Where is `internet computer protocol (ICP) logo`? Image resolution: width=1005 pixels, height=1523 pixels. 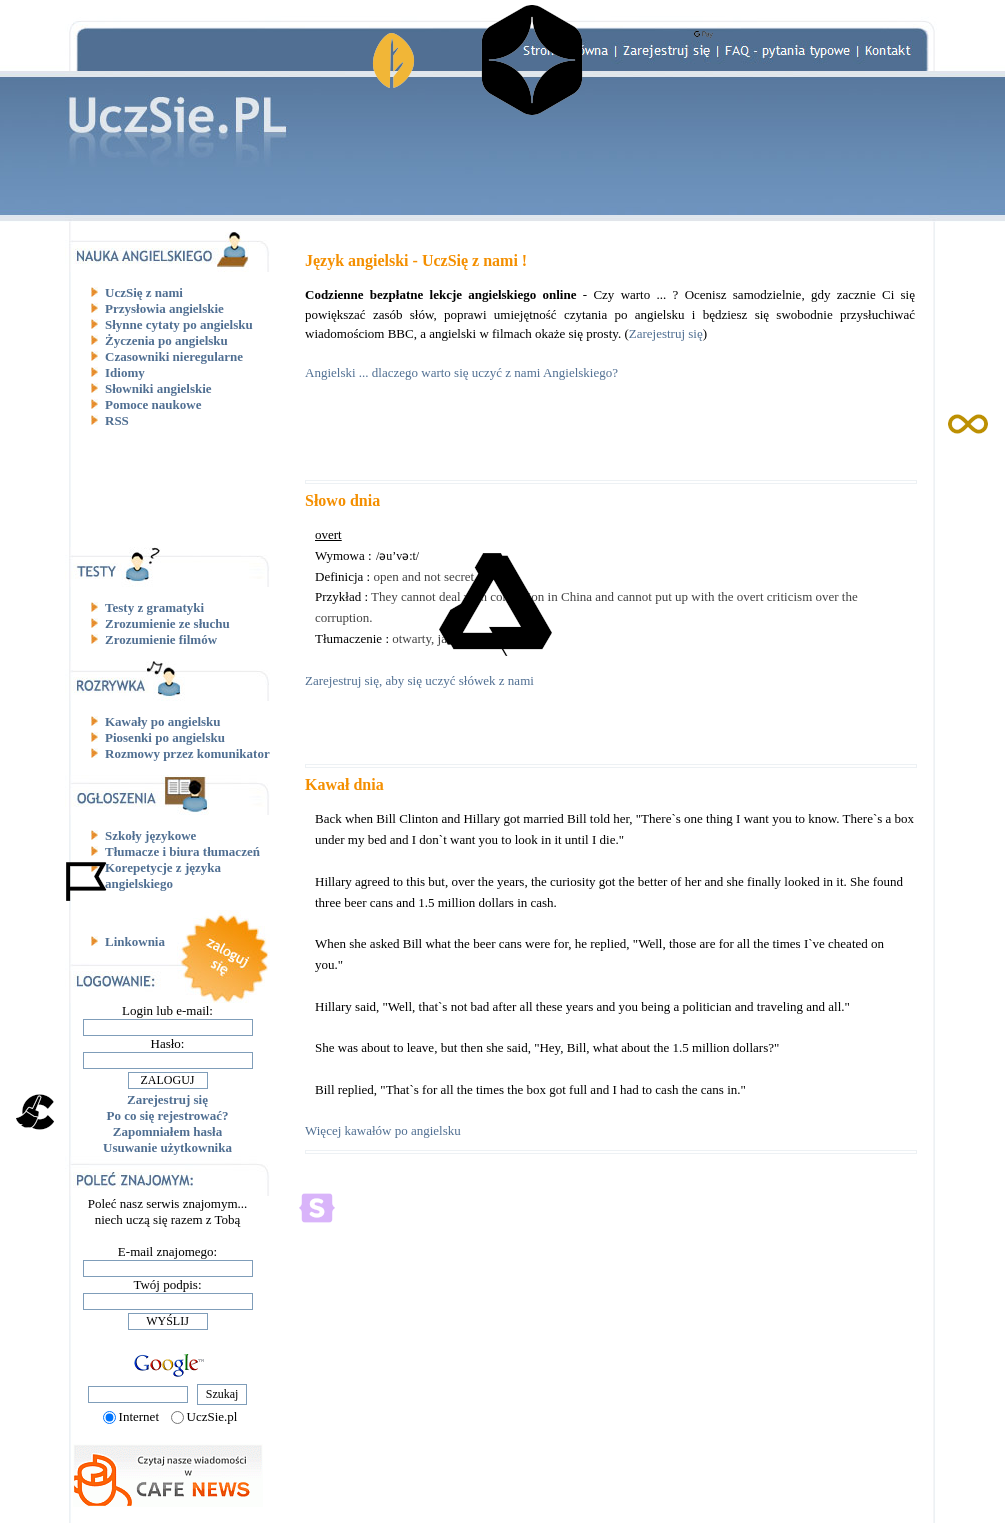 internet computer protocol (ICP) logo is located at coordinates (968, 424).